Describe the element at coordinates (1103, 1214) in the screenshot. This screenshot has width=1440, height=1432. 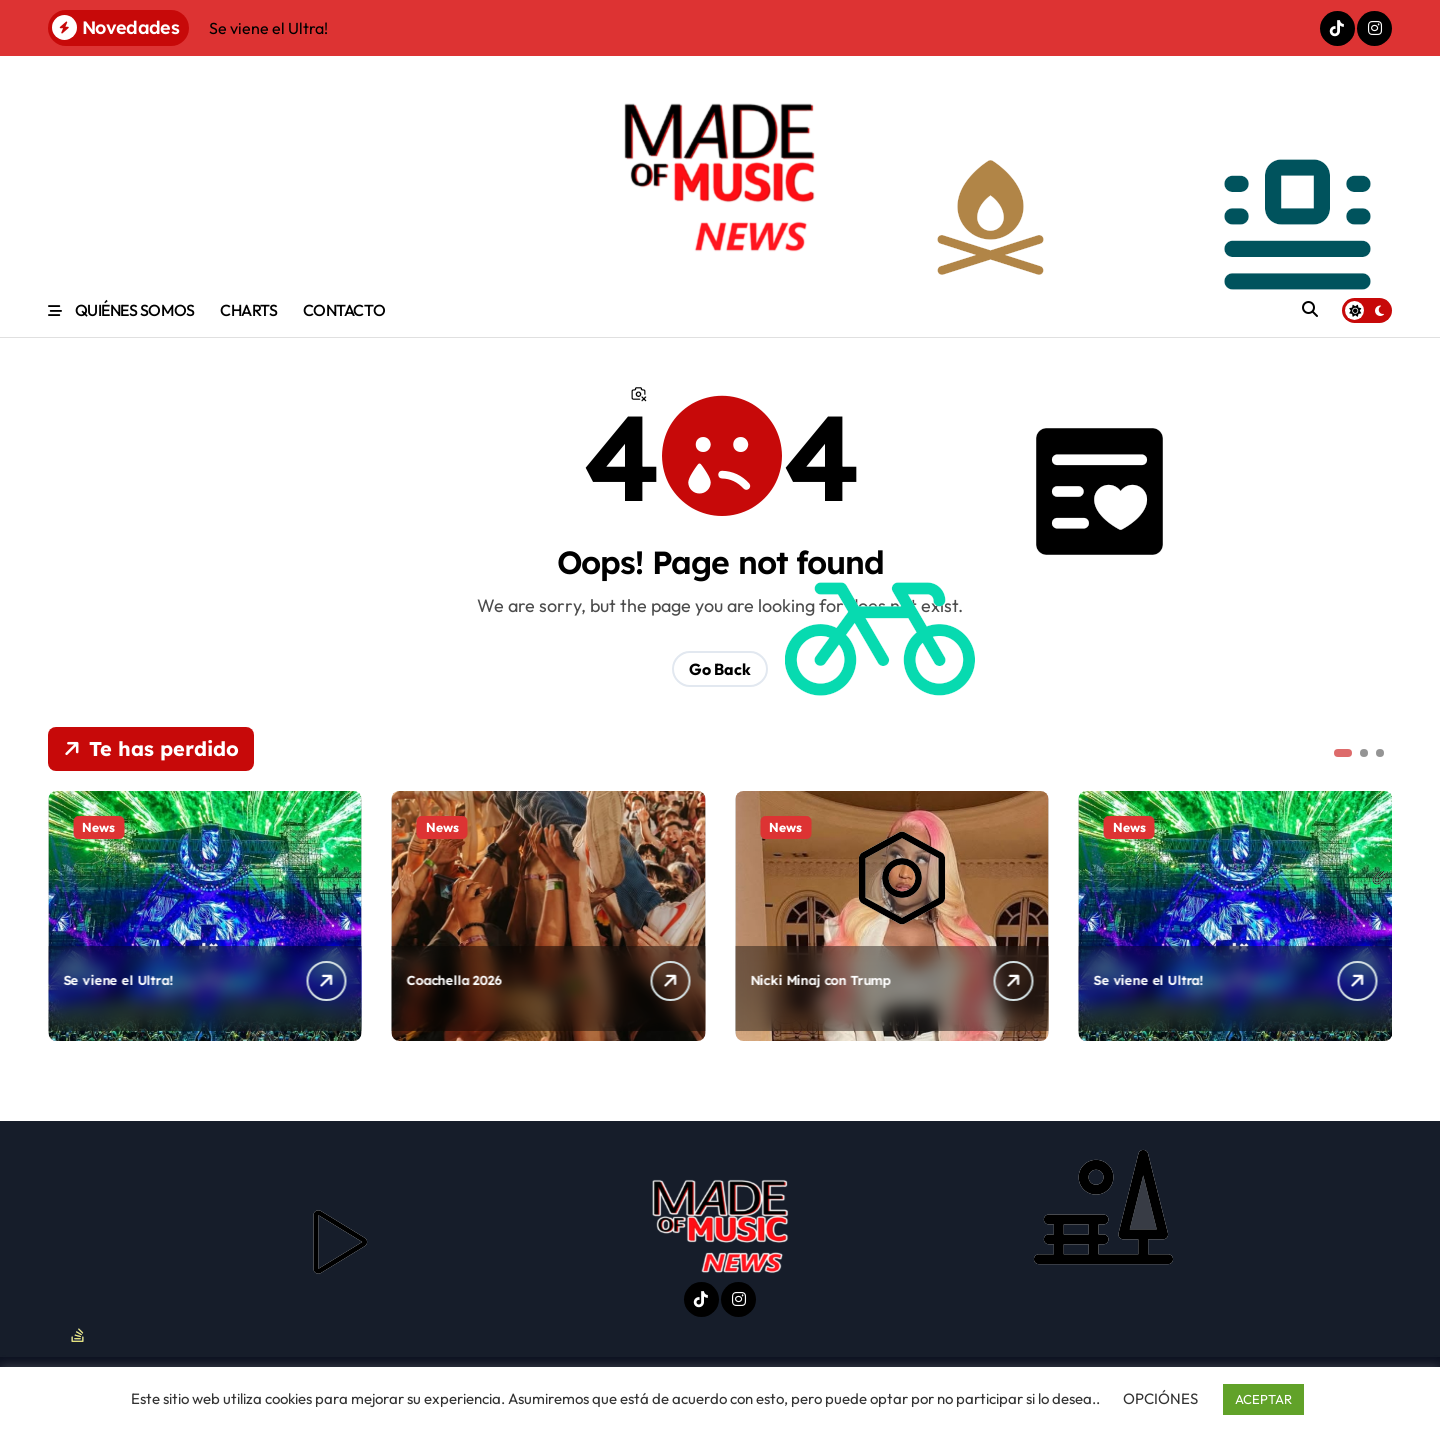
I see `view nearby parks or green spaces` at that location.